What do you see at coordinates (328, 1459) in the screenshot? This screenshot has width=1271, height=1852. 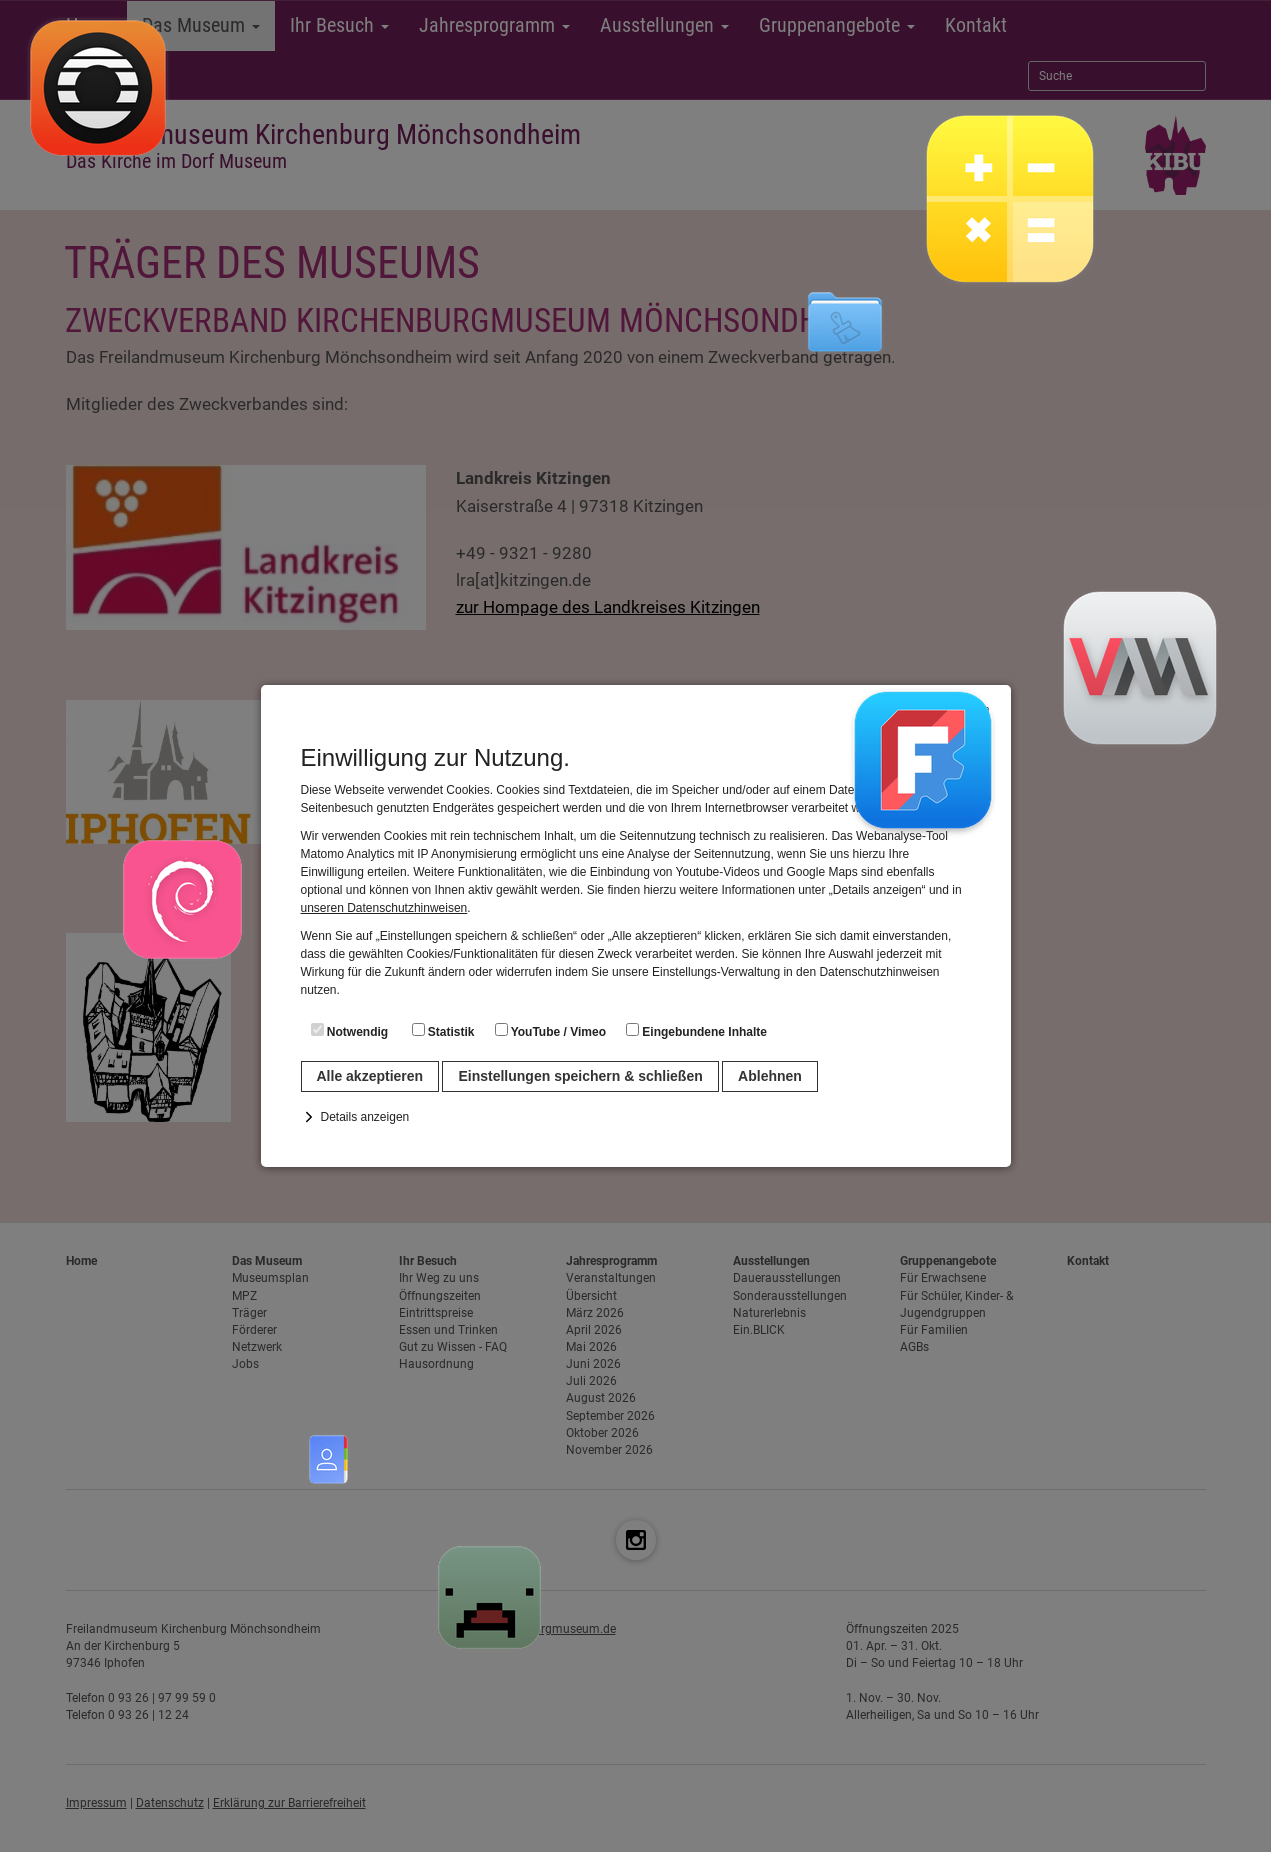 I see `open the contacts app` at bounding box center [328, 1459].